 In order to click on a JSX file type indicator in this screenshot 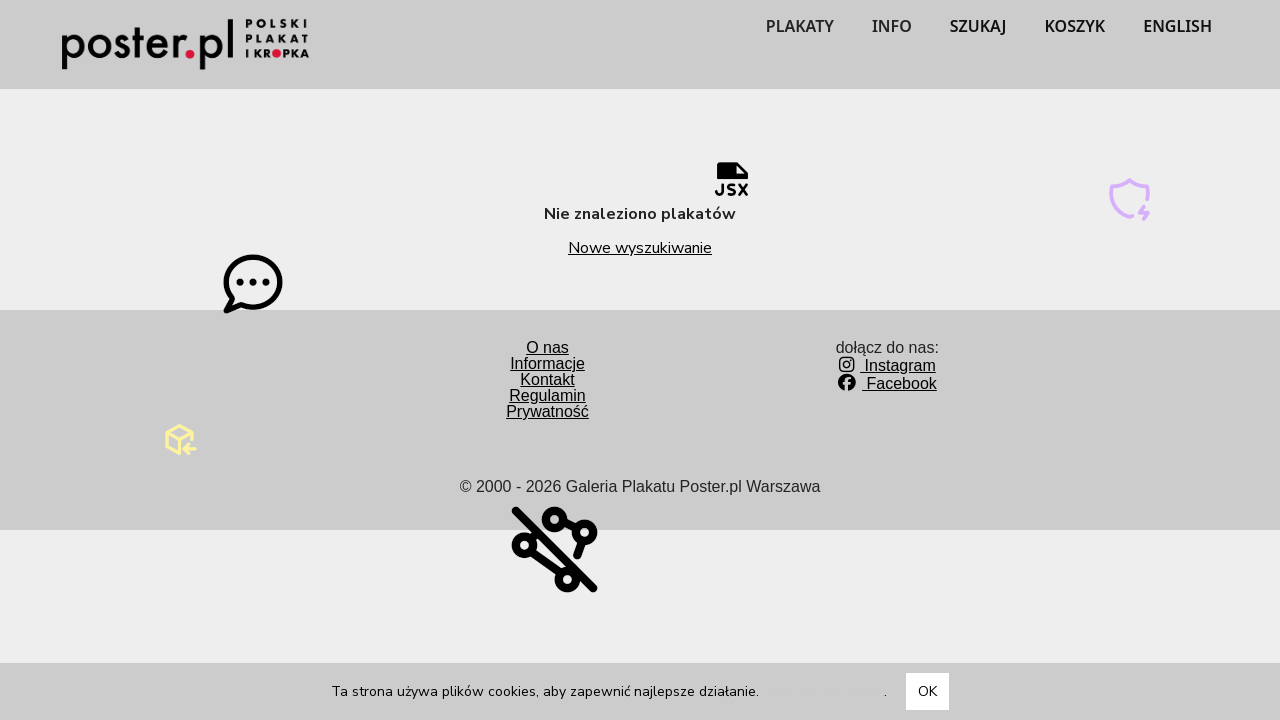, I will do `click(732, 180)`.